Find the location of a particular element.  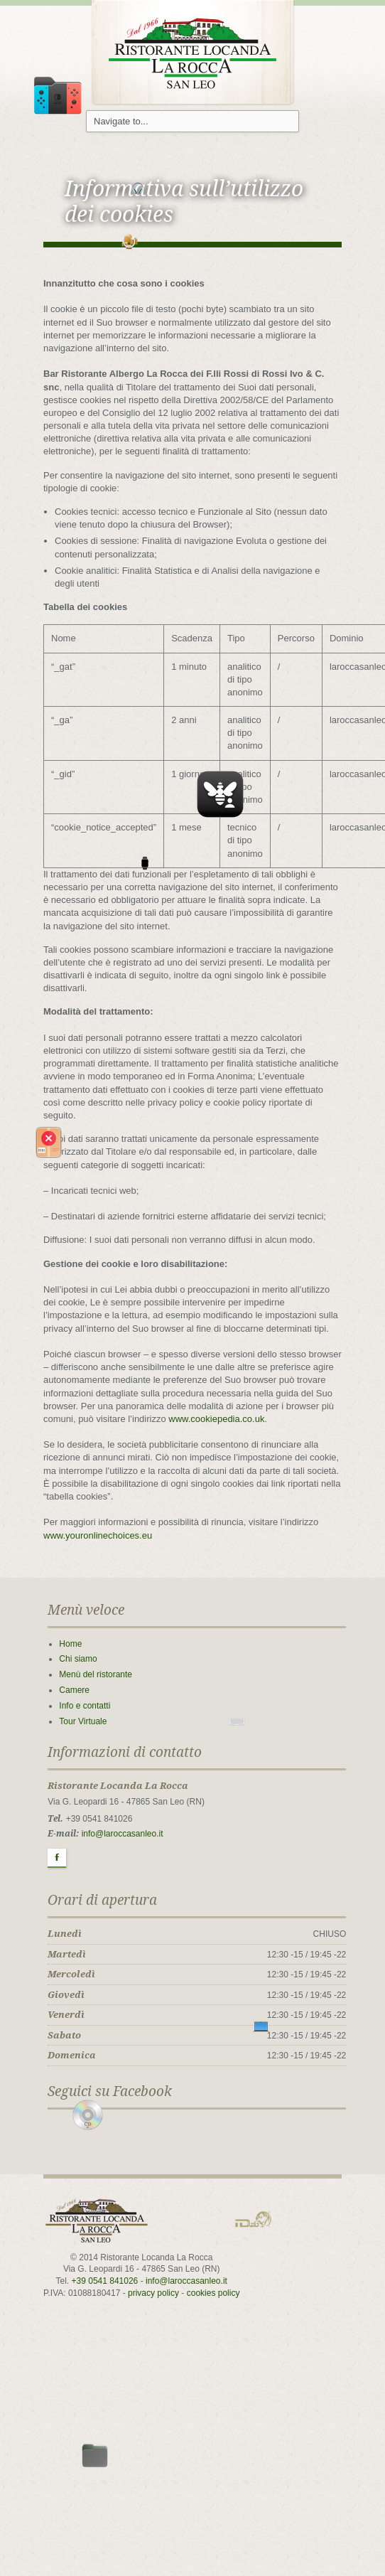

apple watch se device icon is located at coordinates (145, 863).